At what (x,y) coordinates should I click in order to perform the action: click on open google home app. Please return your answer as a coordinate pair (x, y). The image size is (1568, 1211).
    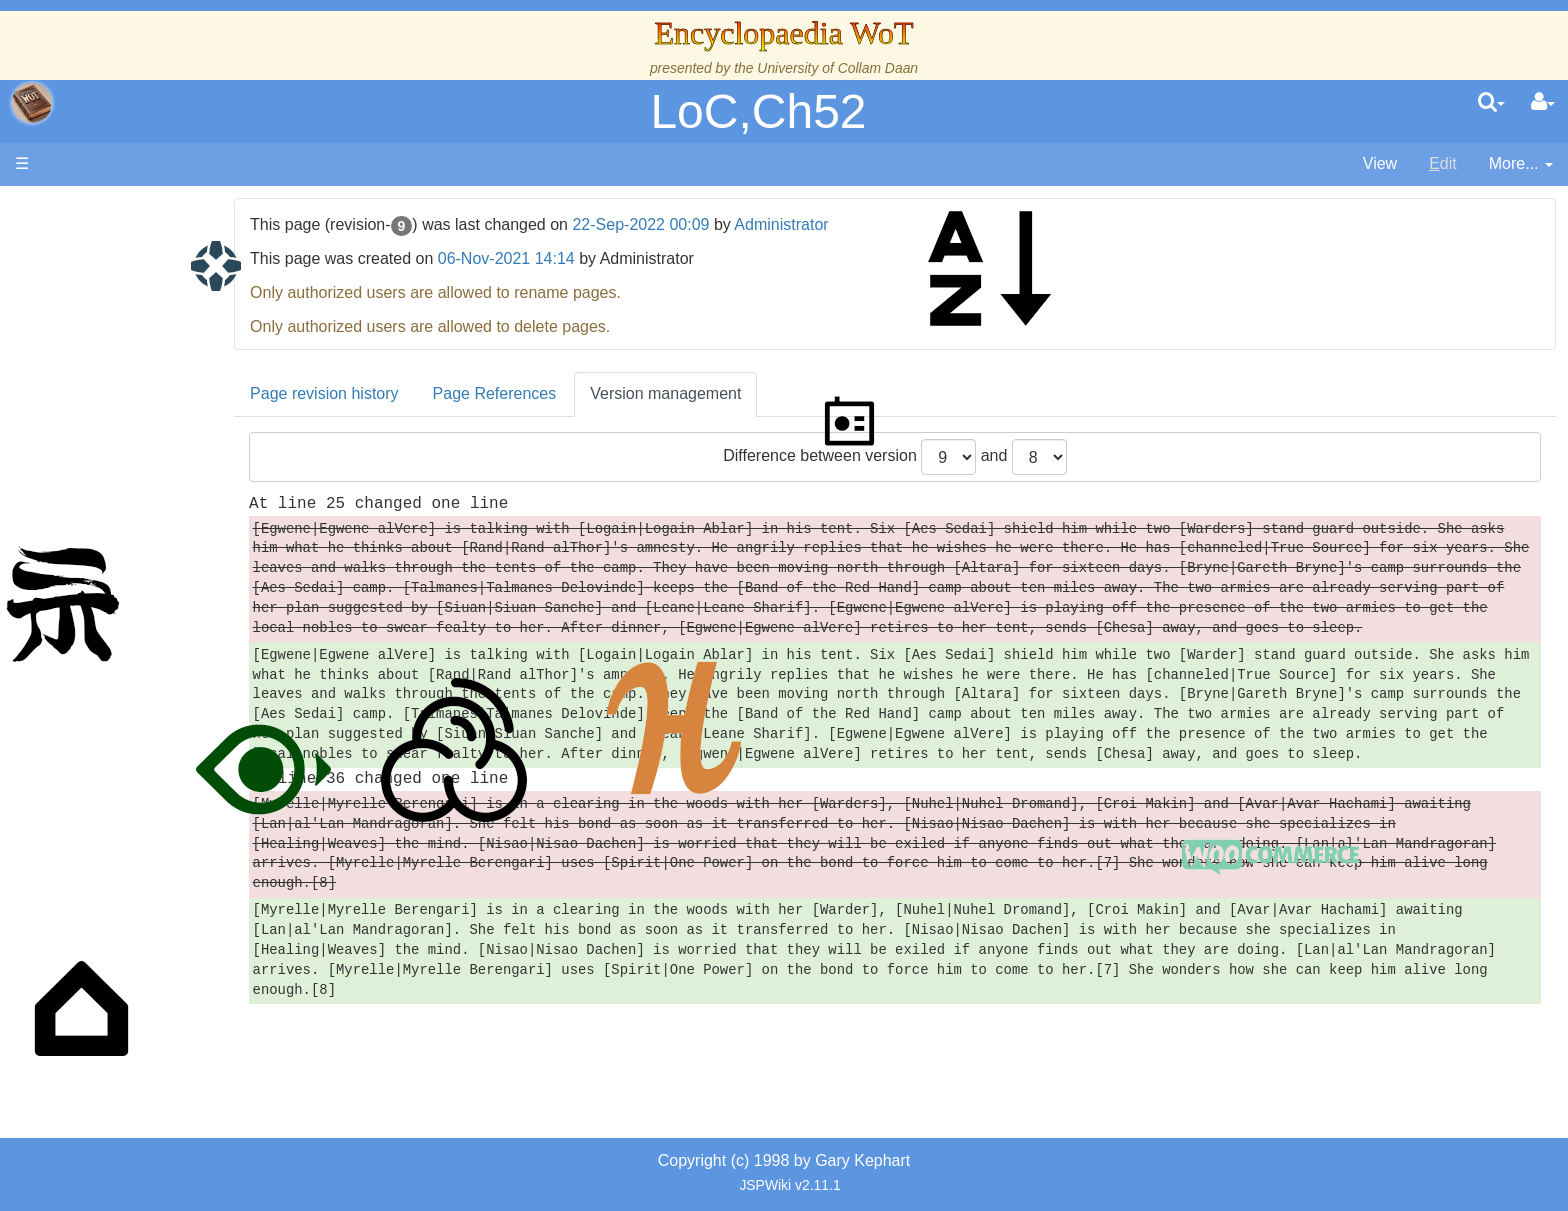
    Looking at the image, I should click on (81, 1008).